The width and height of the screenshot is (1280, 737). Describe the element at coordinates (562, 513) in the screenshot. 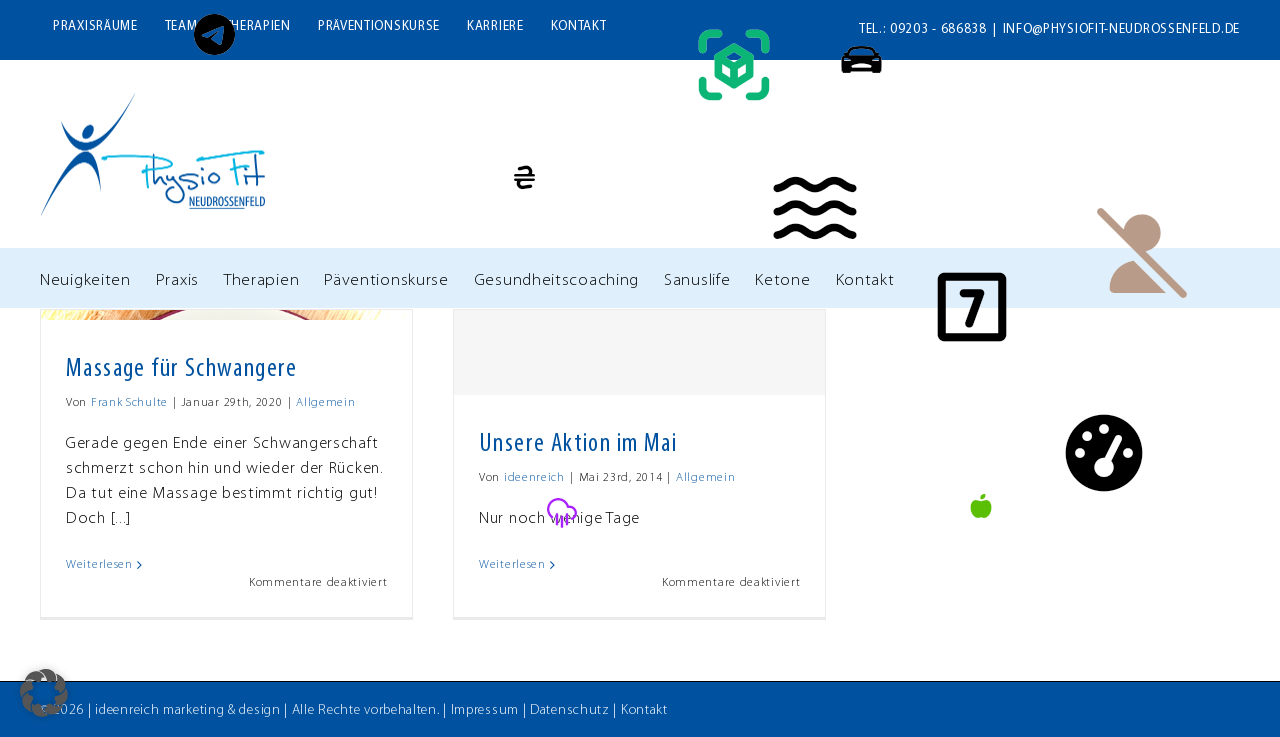

I see `indicates rainy weather conditions` at that location.